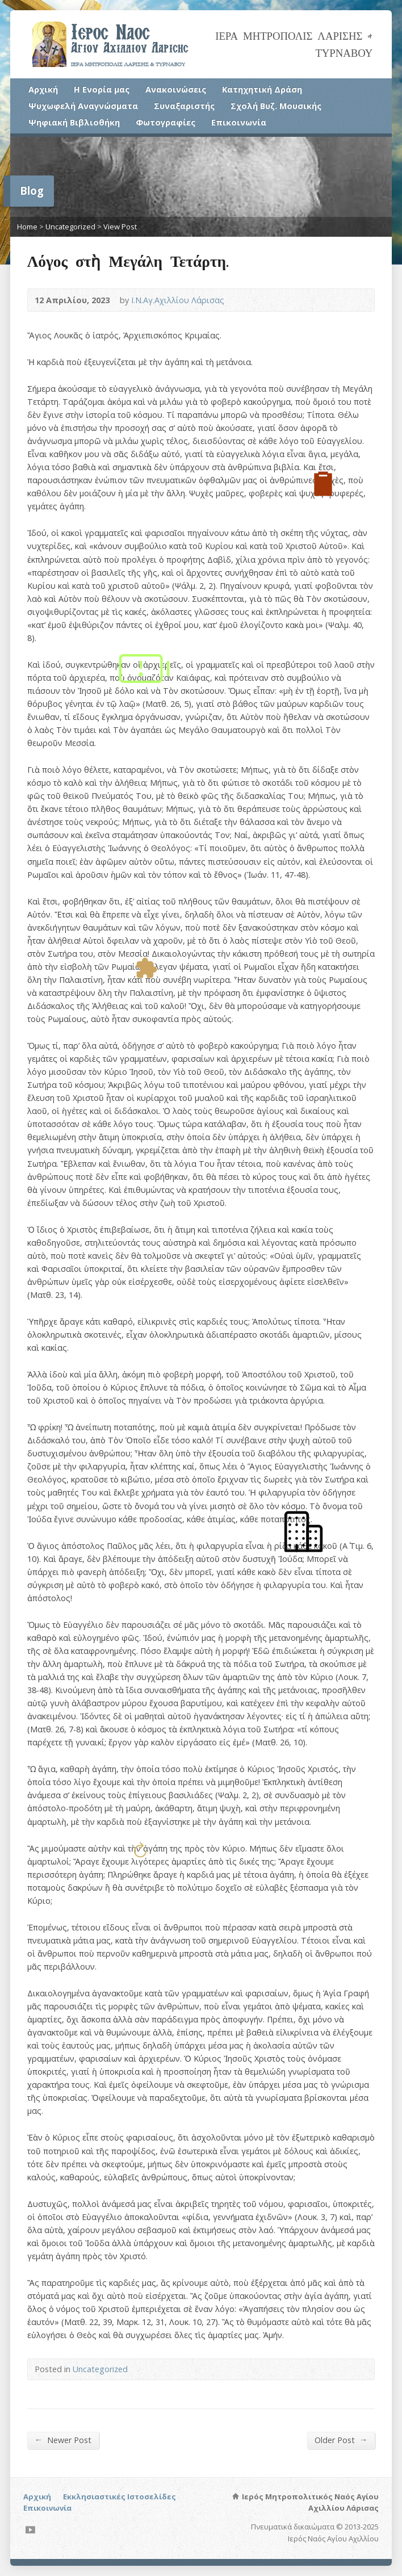 The width and height of the screenshot is (402, 2576). Describe the element at coordinates (303, 1531) in the screenshot. I see `view business or company information` at that location.